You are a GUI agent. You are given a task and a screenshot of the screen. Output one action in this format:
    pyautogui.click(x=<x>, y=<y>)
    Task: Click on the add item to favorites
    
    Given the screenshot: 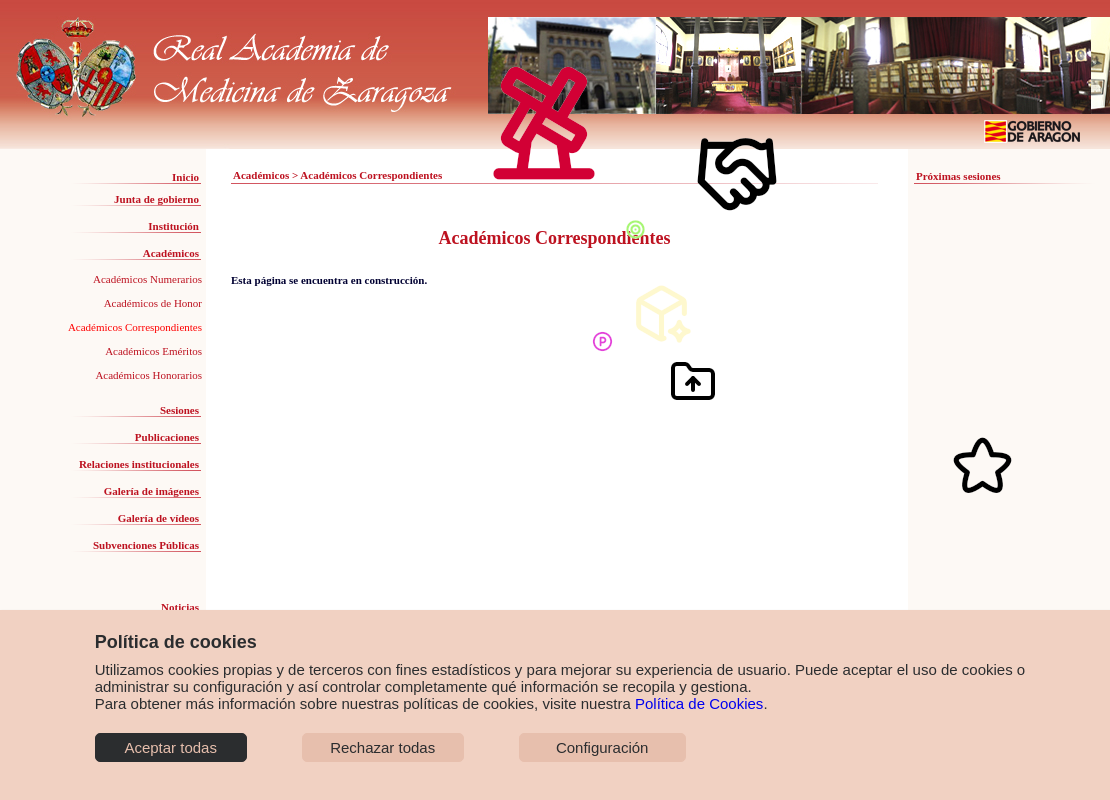 What is the action you would take?
    pyautogui.click(x=982, y=466)
    